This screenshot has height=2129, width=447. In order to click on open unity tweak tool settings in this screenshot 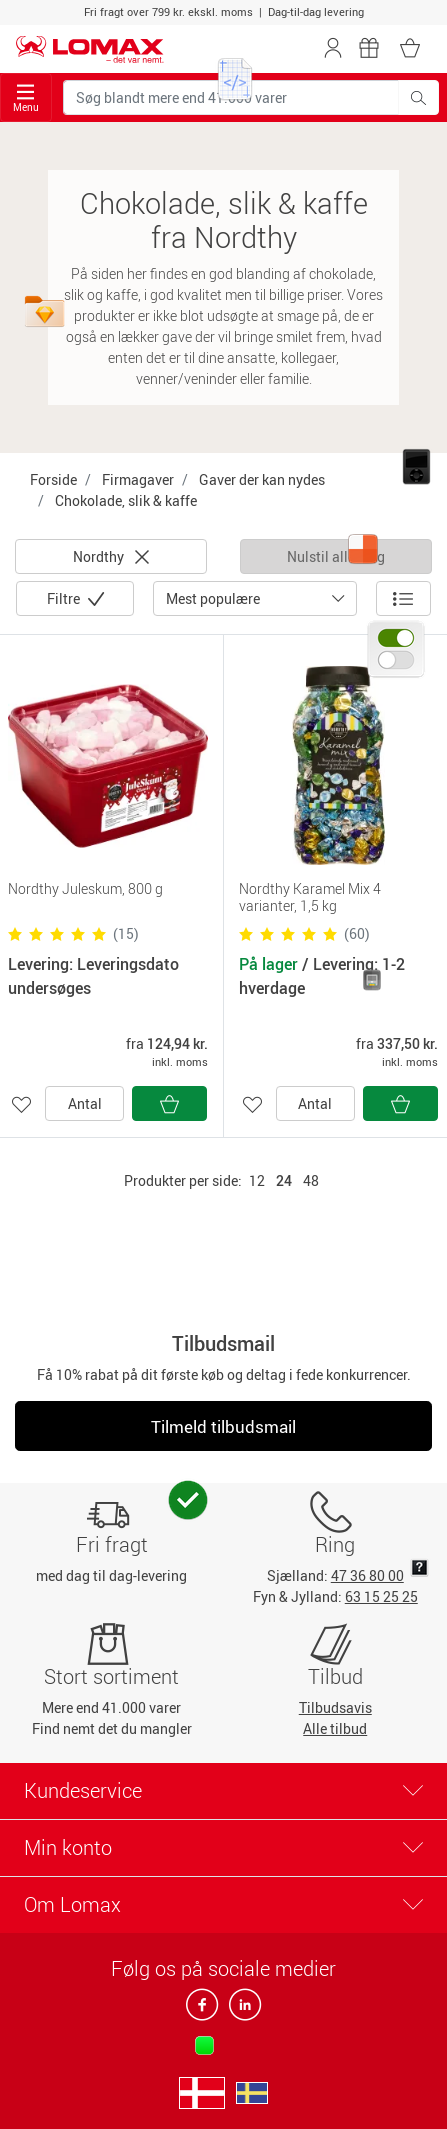, I will do `click(396, 649)`.